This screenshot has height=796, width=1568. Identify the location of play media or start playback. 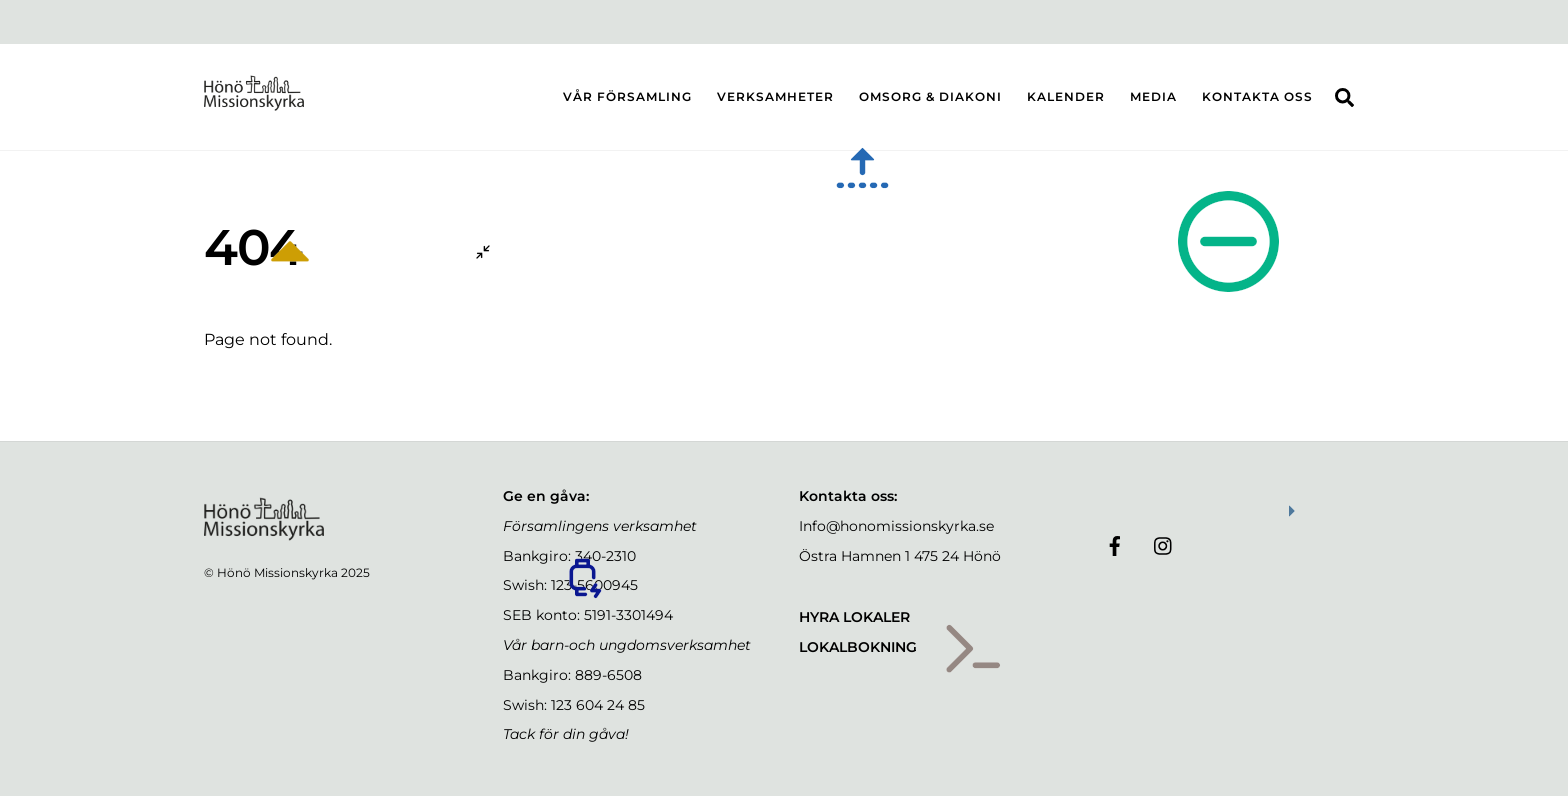
(1292, 511).